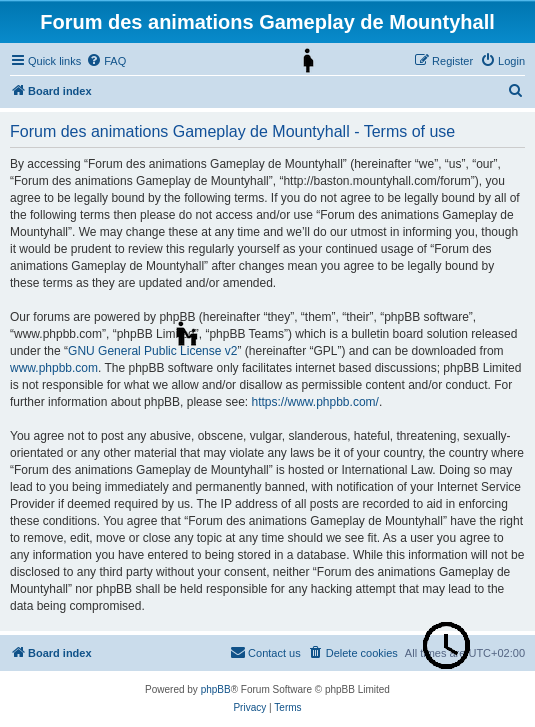 The height and width of the screenshot is (727, 535). What do you see at coordinates (446, 645) in the screenshot?
I see `view time or clock settings` at bounding box center [446, 645].